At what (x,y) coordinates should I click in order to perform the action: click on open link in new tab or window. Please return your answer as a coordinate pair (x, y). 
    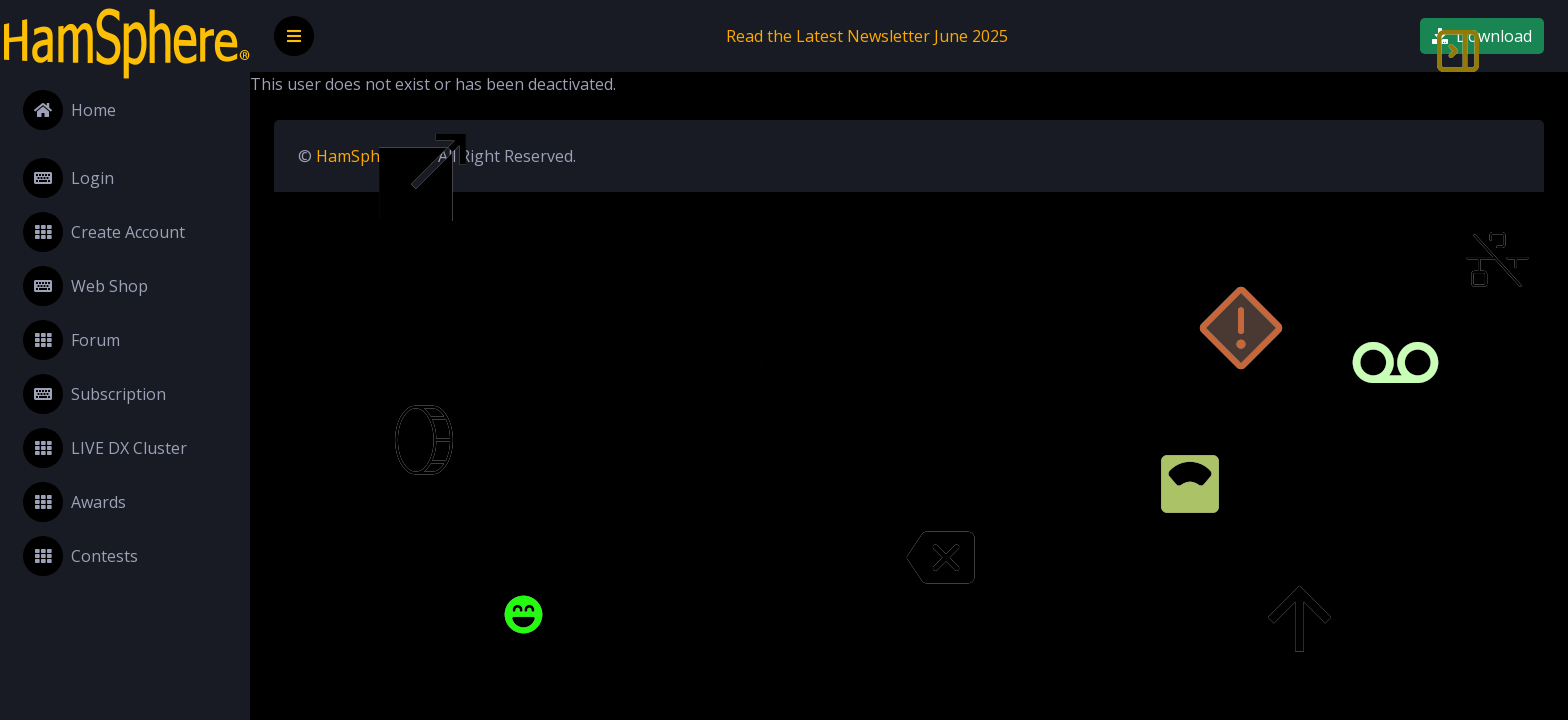
    Looking at the image, I should click on (422, 177).